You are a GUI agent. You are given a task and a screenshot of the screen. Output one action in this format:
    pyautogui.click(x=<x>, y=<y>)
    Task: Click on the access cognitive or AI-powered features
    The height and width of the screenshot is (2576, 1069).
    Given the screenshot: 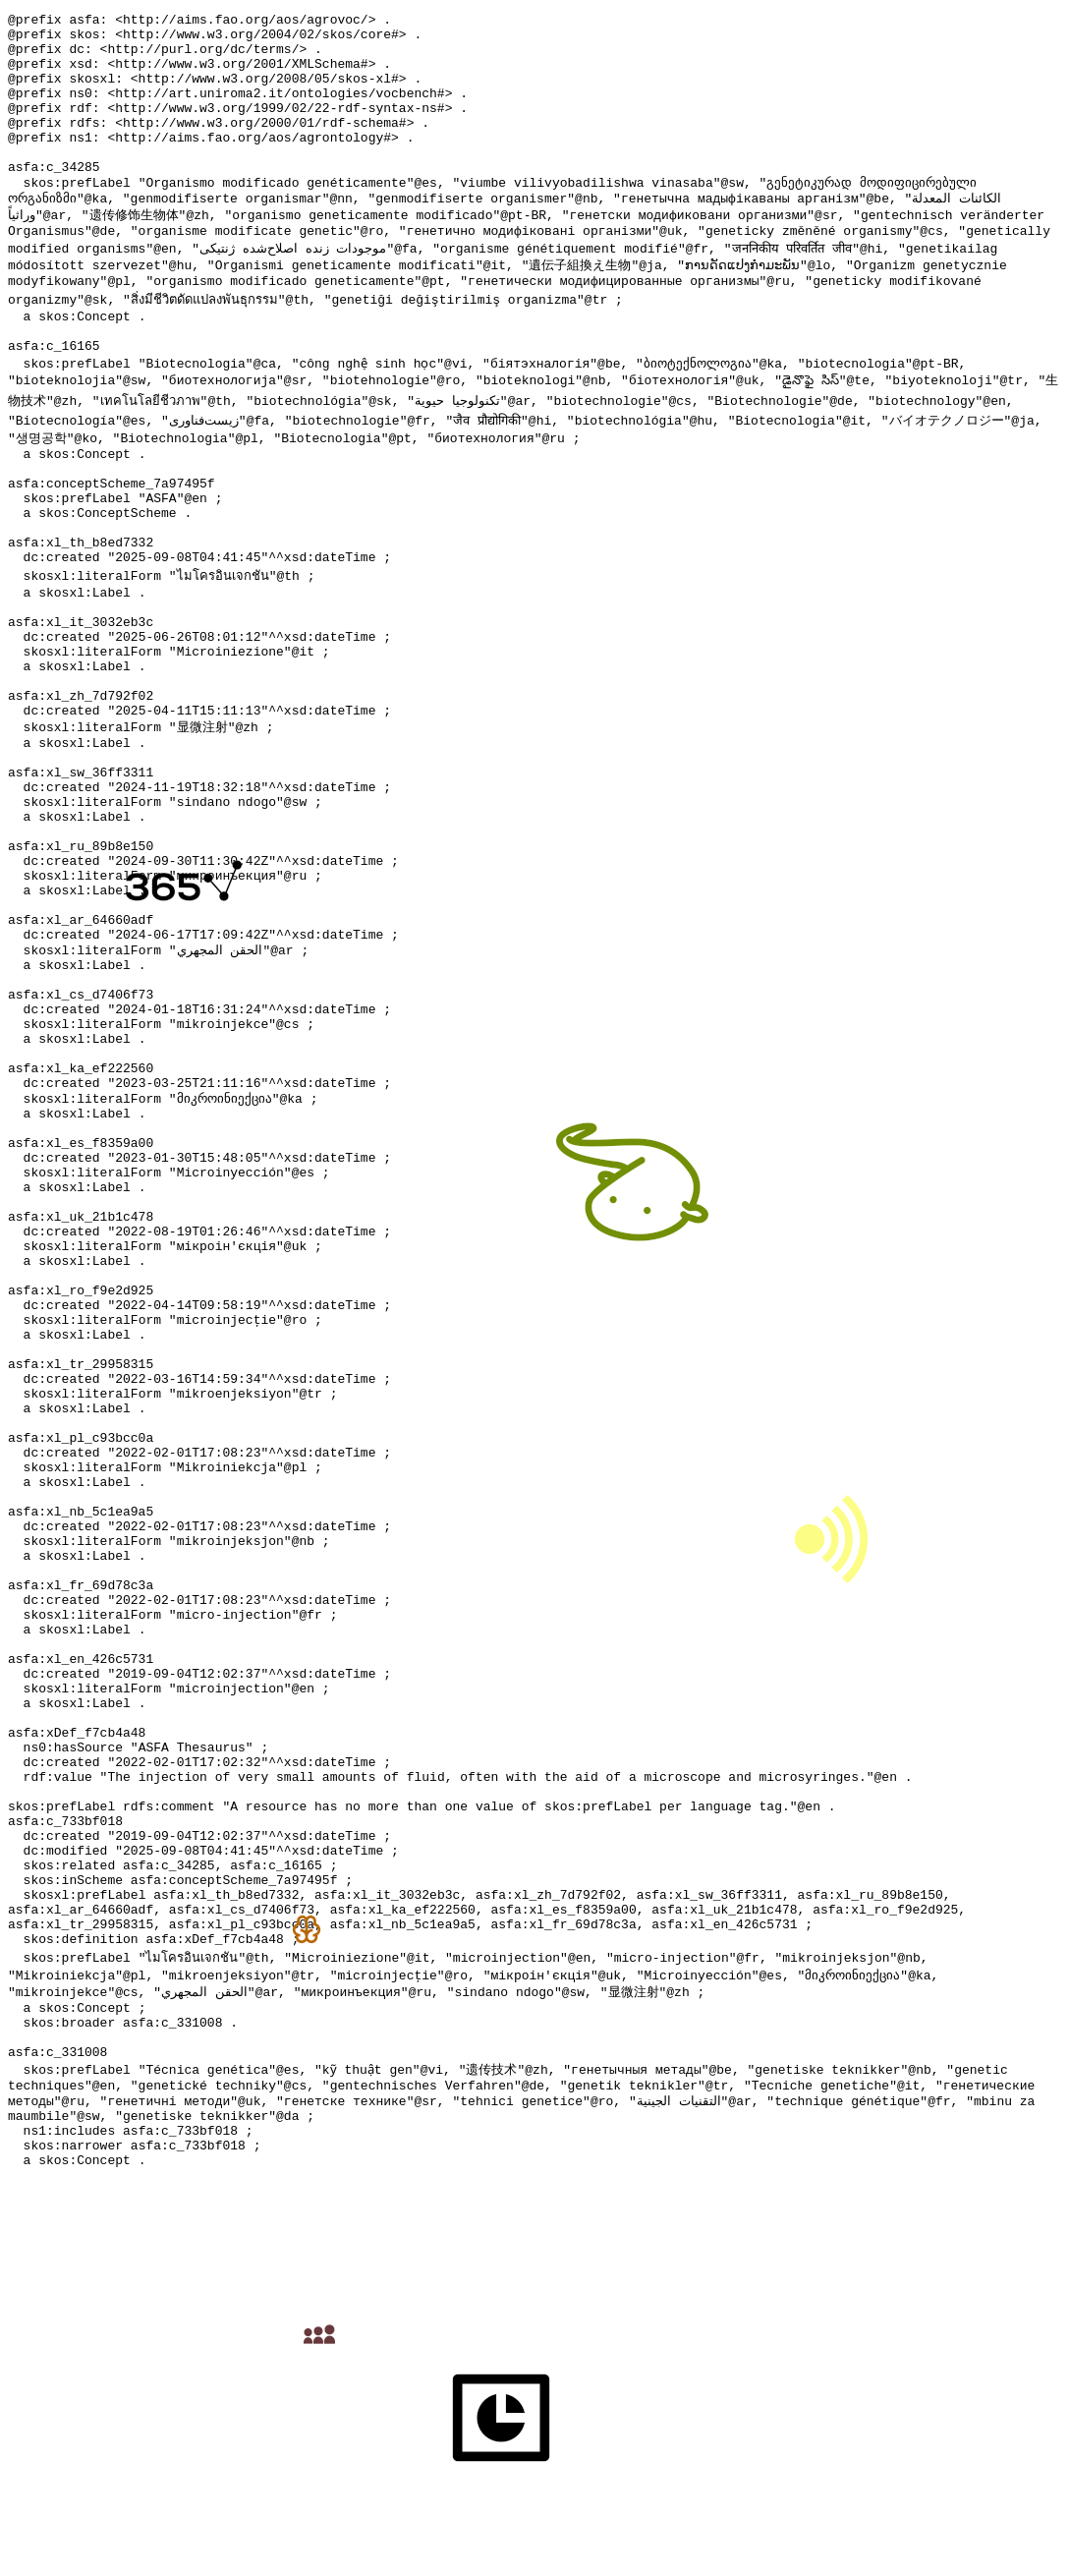 What is the action you would take?
    pyautogui.click(x=307, y=1929)
    